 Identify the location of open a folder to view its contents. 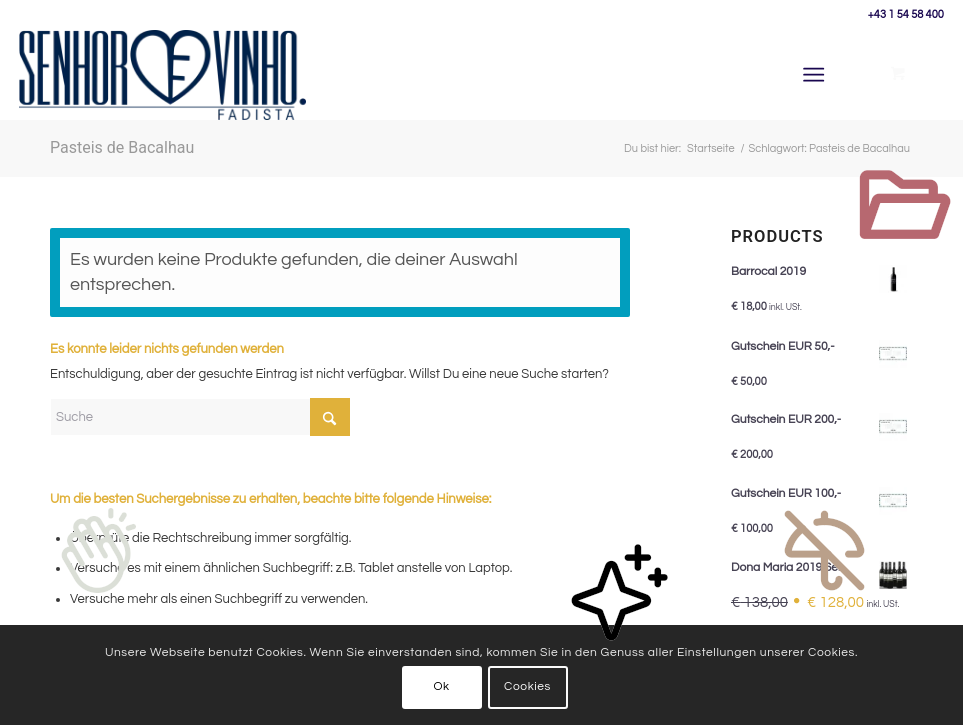
(902, 203).